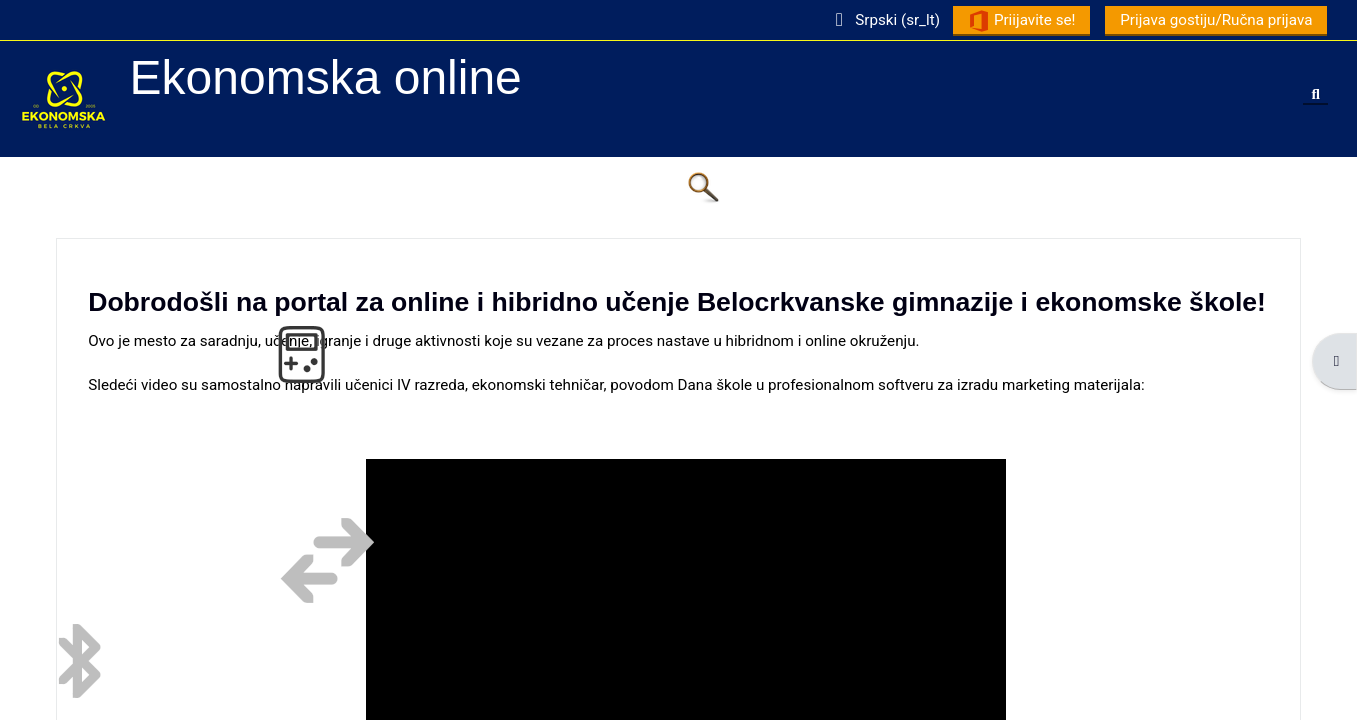 The width and height of the screenshot is (1357, 720). Describe the element at coordinates (303, 354) in the screenshot. I see `open the games app` at that location.